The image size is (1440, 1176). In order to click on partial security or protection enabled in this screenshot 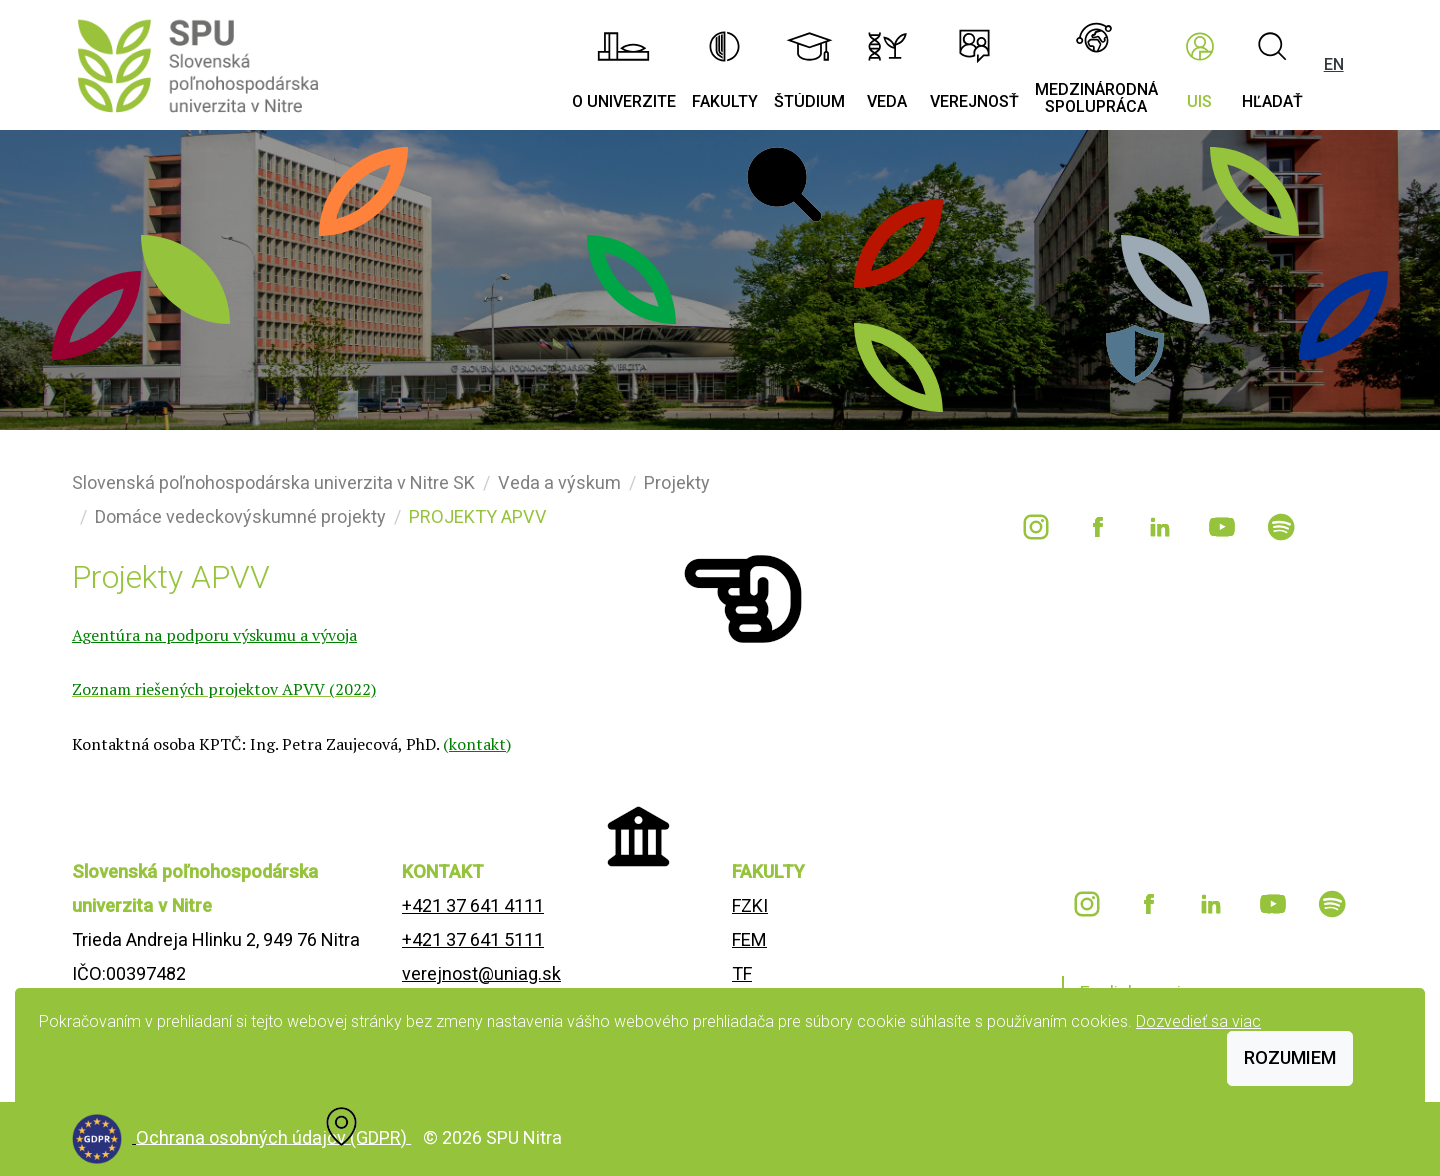, I will do `click(1135, 354)`.